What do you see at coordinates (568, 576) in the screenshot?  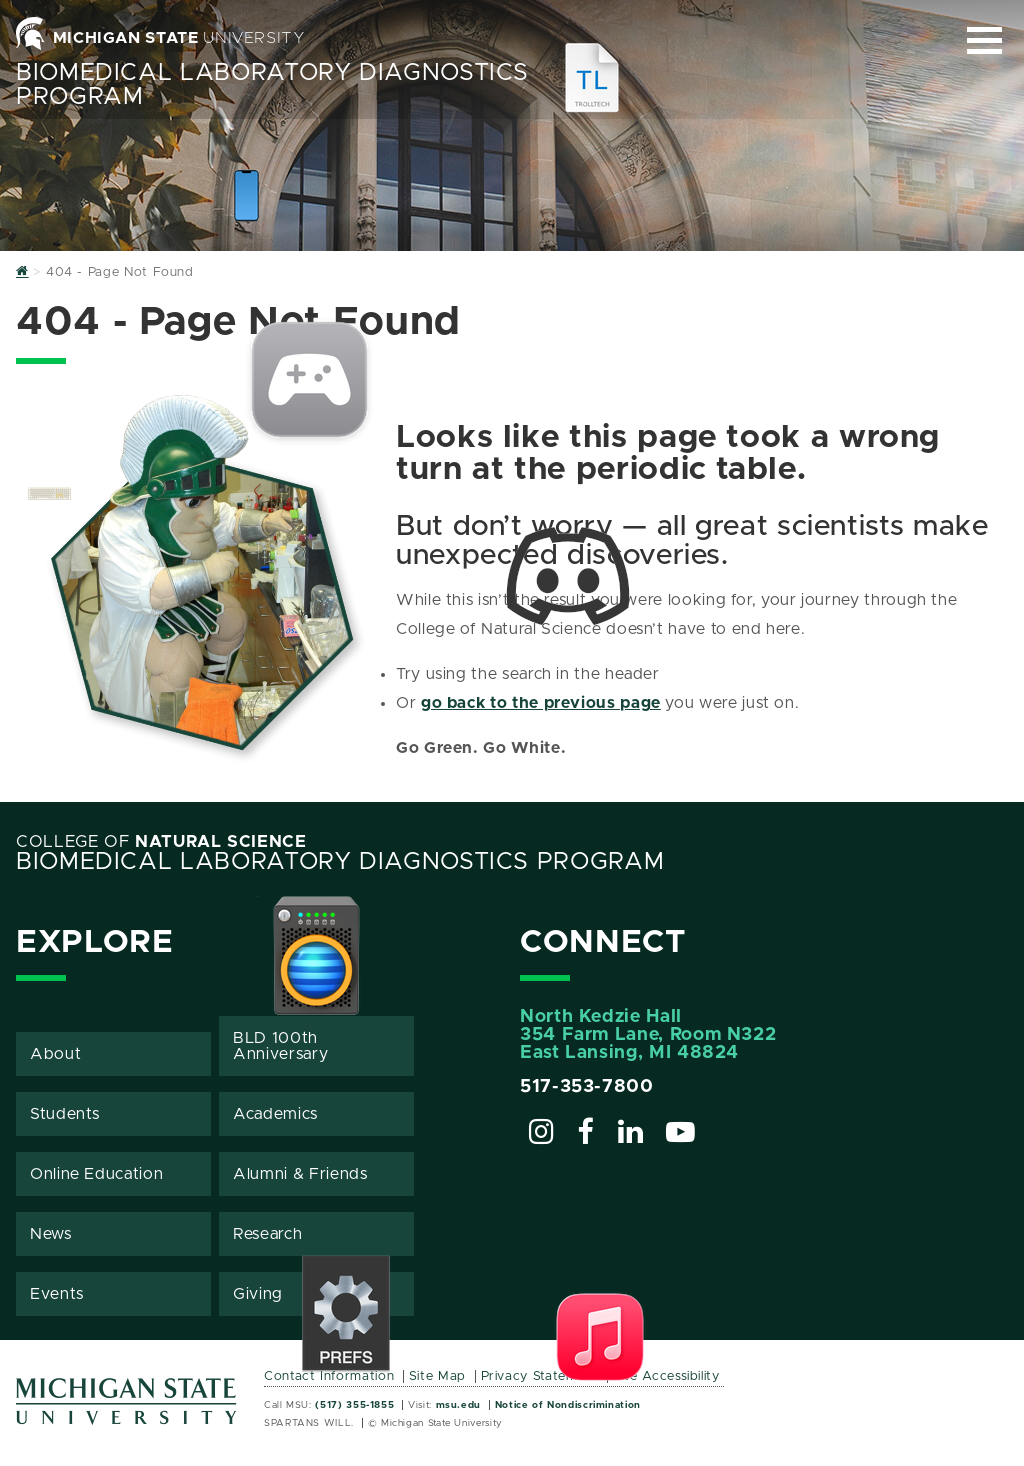 I see `open Discord app` at bounding box center [568, 576].